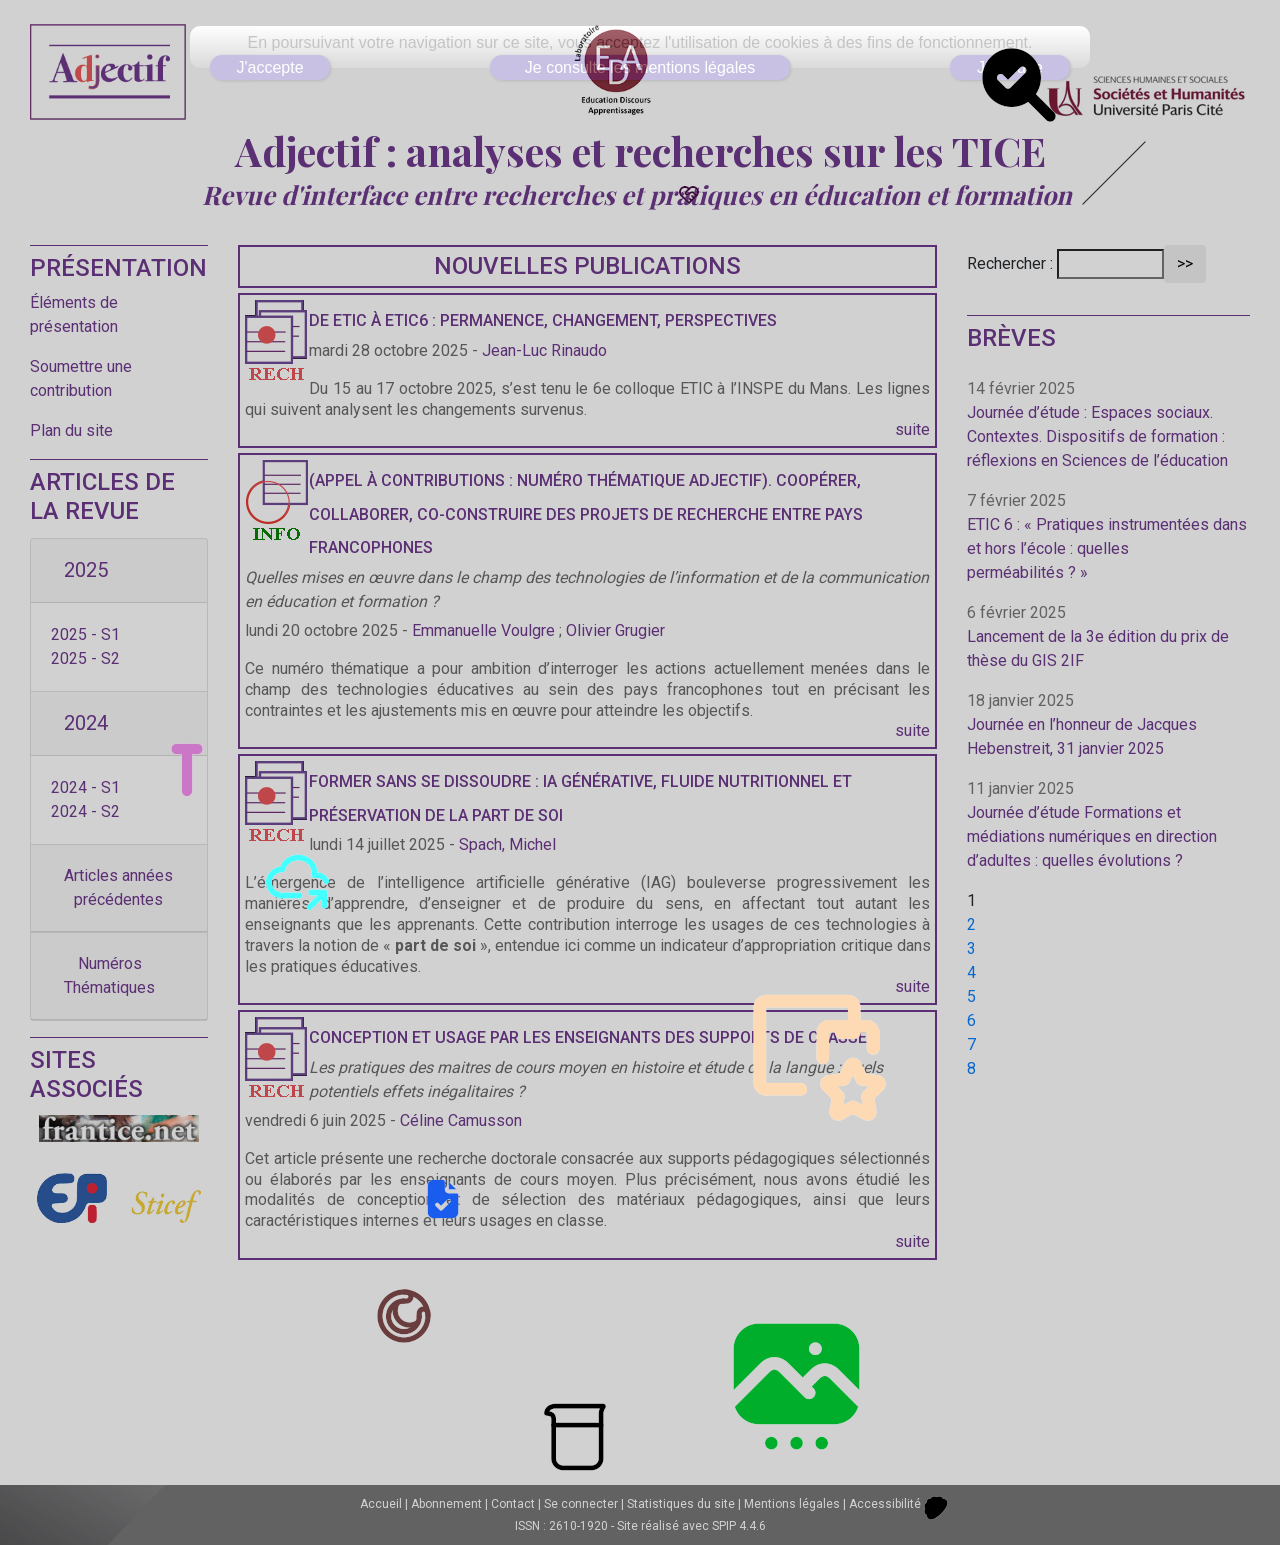 The image size is (1280, 1545). Describe the element at coordinates (404, 1316) in the screenshot. I see `open Cinema 4D application` at that location.